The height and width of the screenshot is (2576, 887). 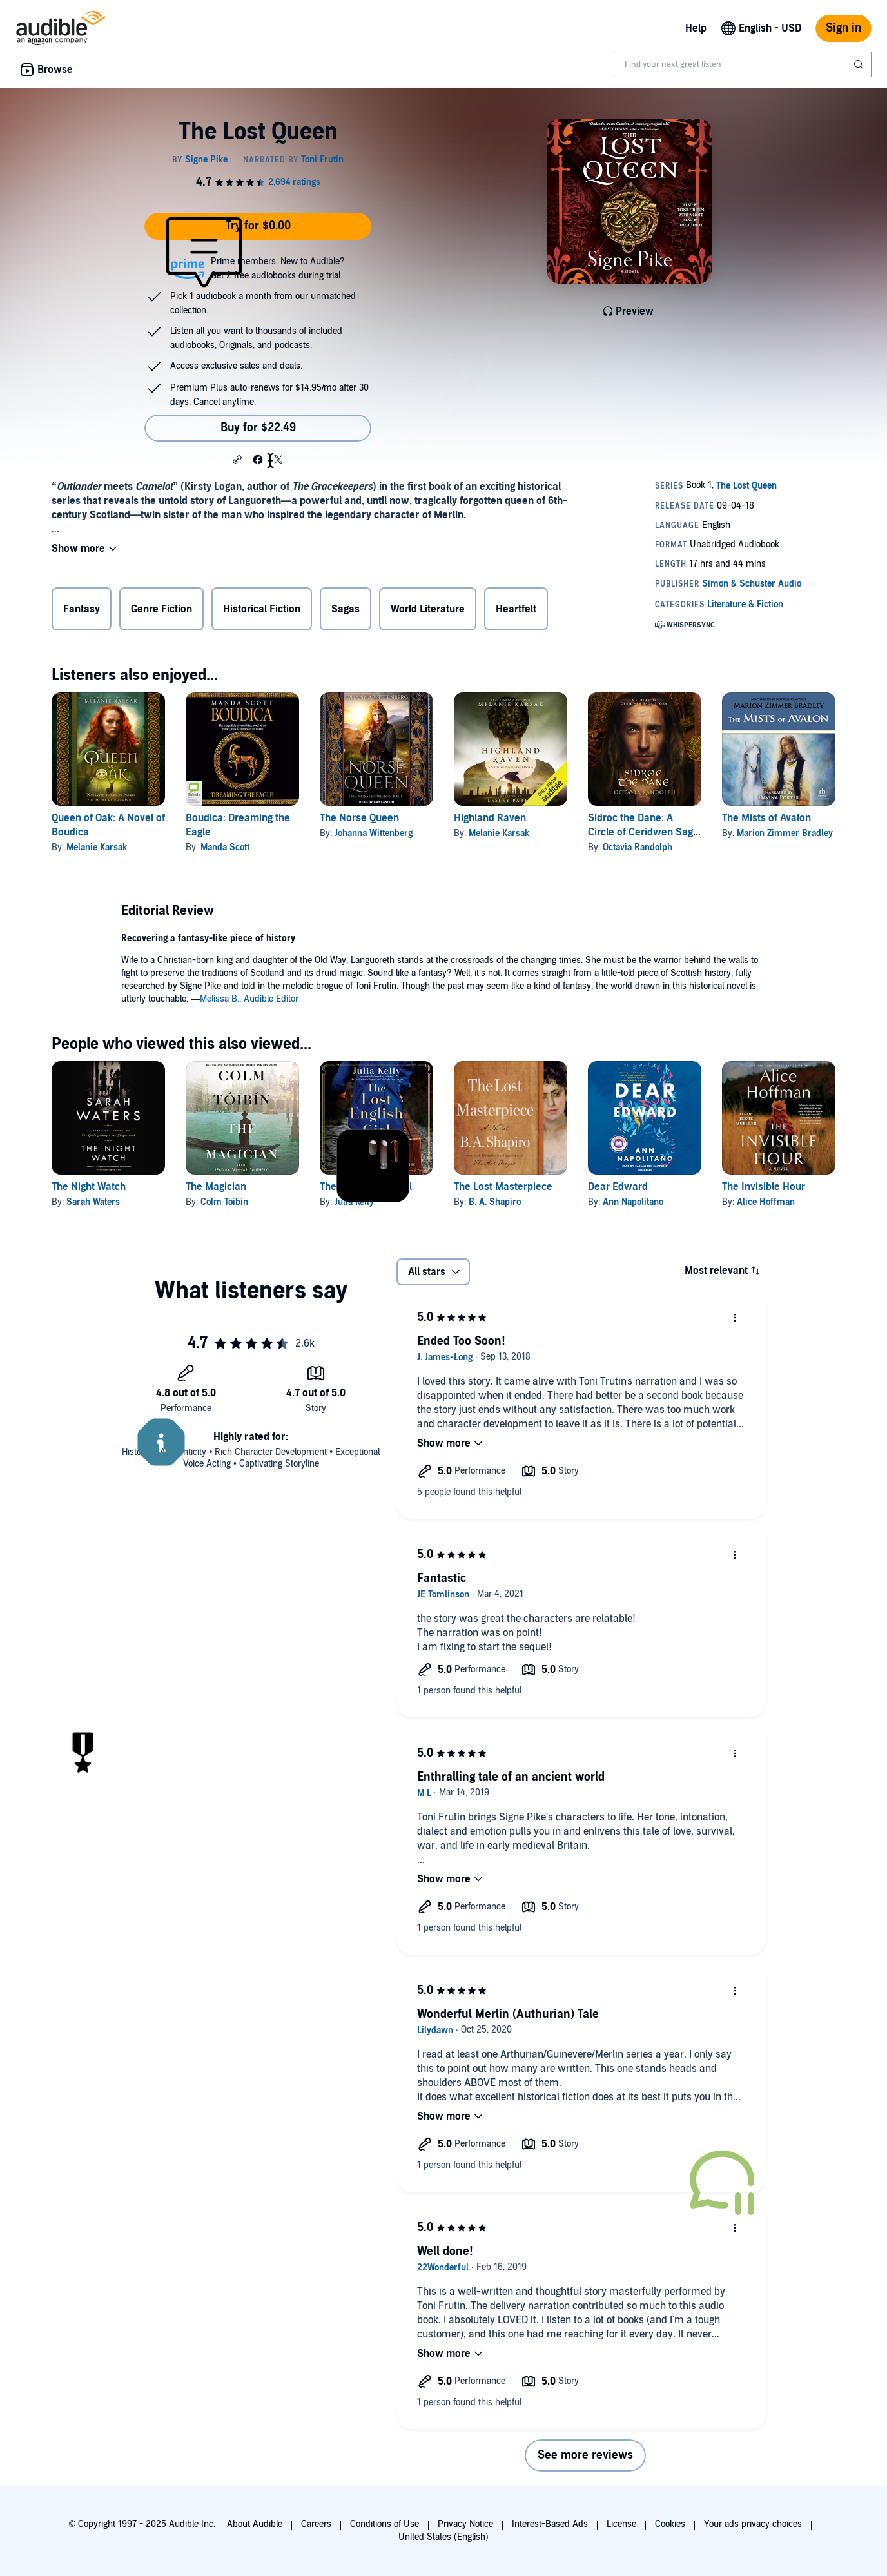 What do you see at coordinates (373, 1166) in the screenshot?
I see `align content to top-right corner` at bounding box center [373, 1166].